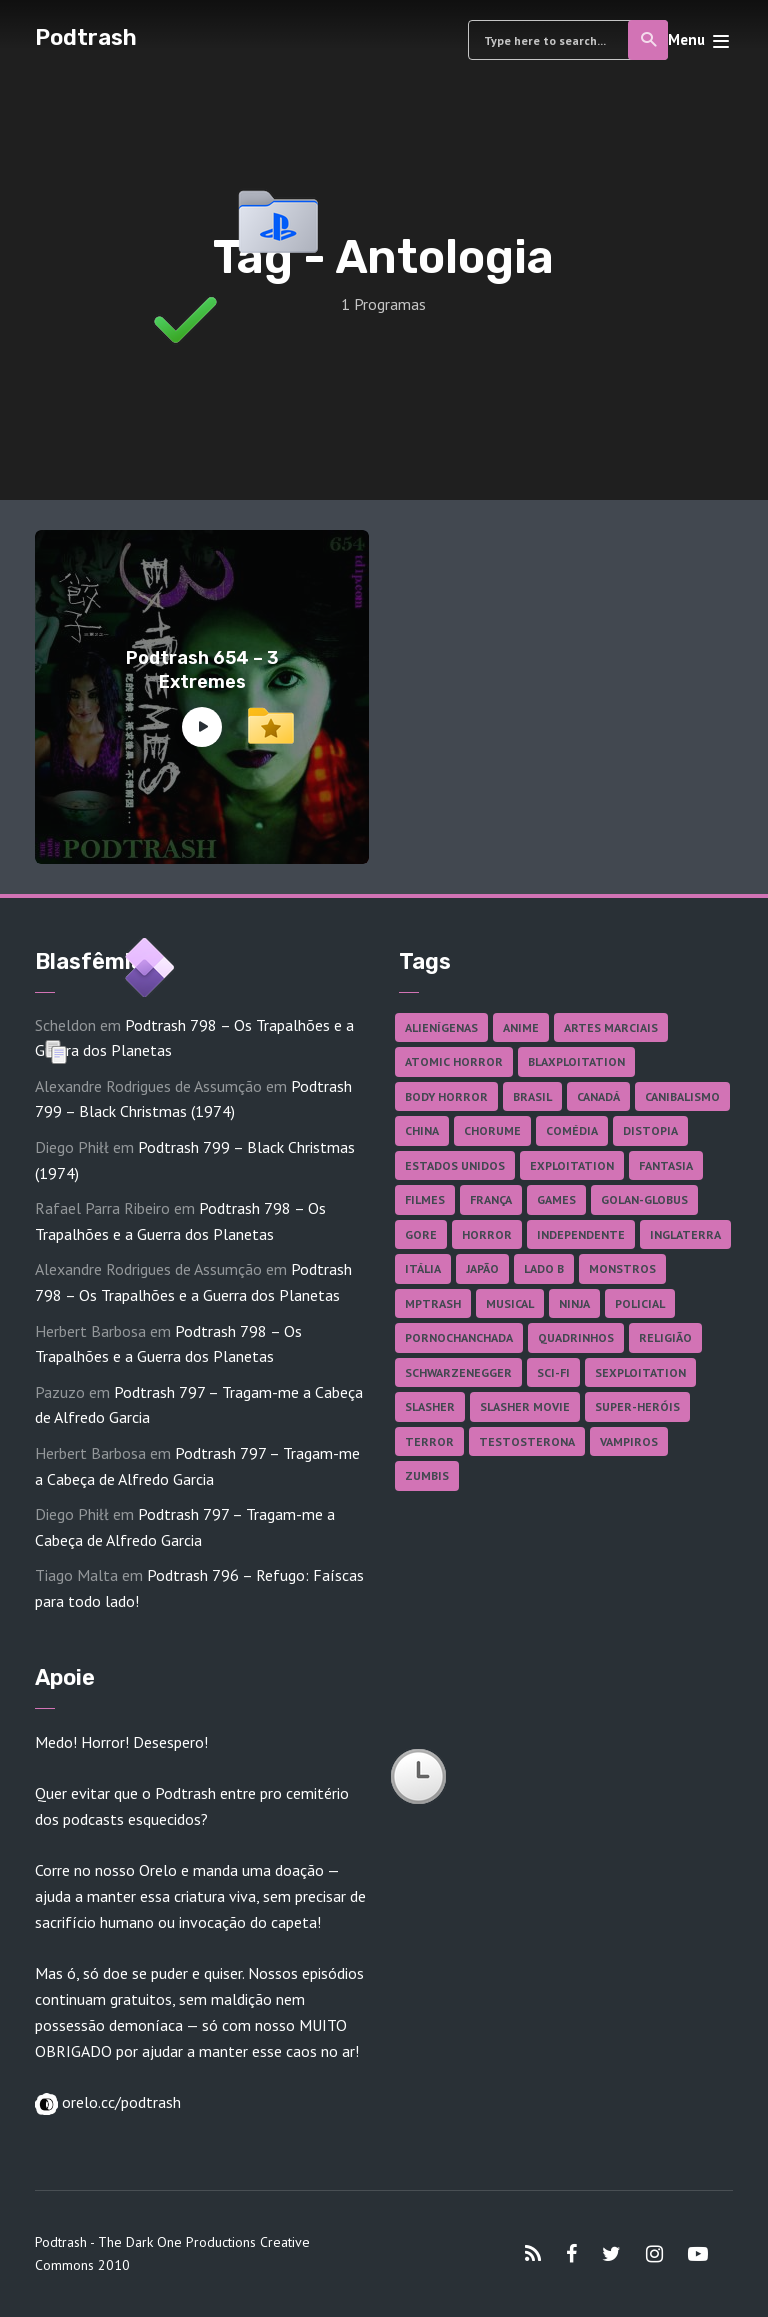 This screenshot has width=768, height=2317. Describe the element at coordinates (271, 727) in the screenshot. I see `open your favorites folder` at that location.